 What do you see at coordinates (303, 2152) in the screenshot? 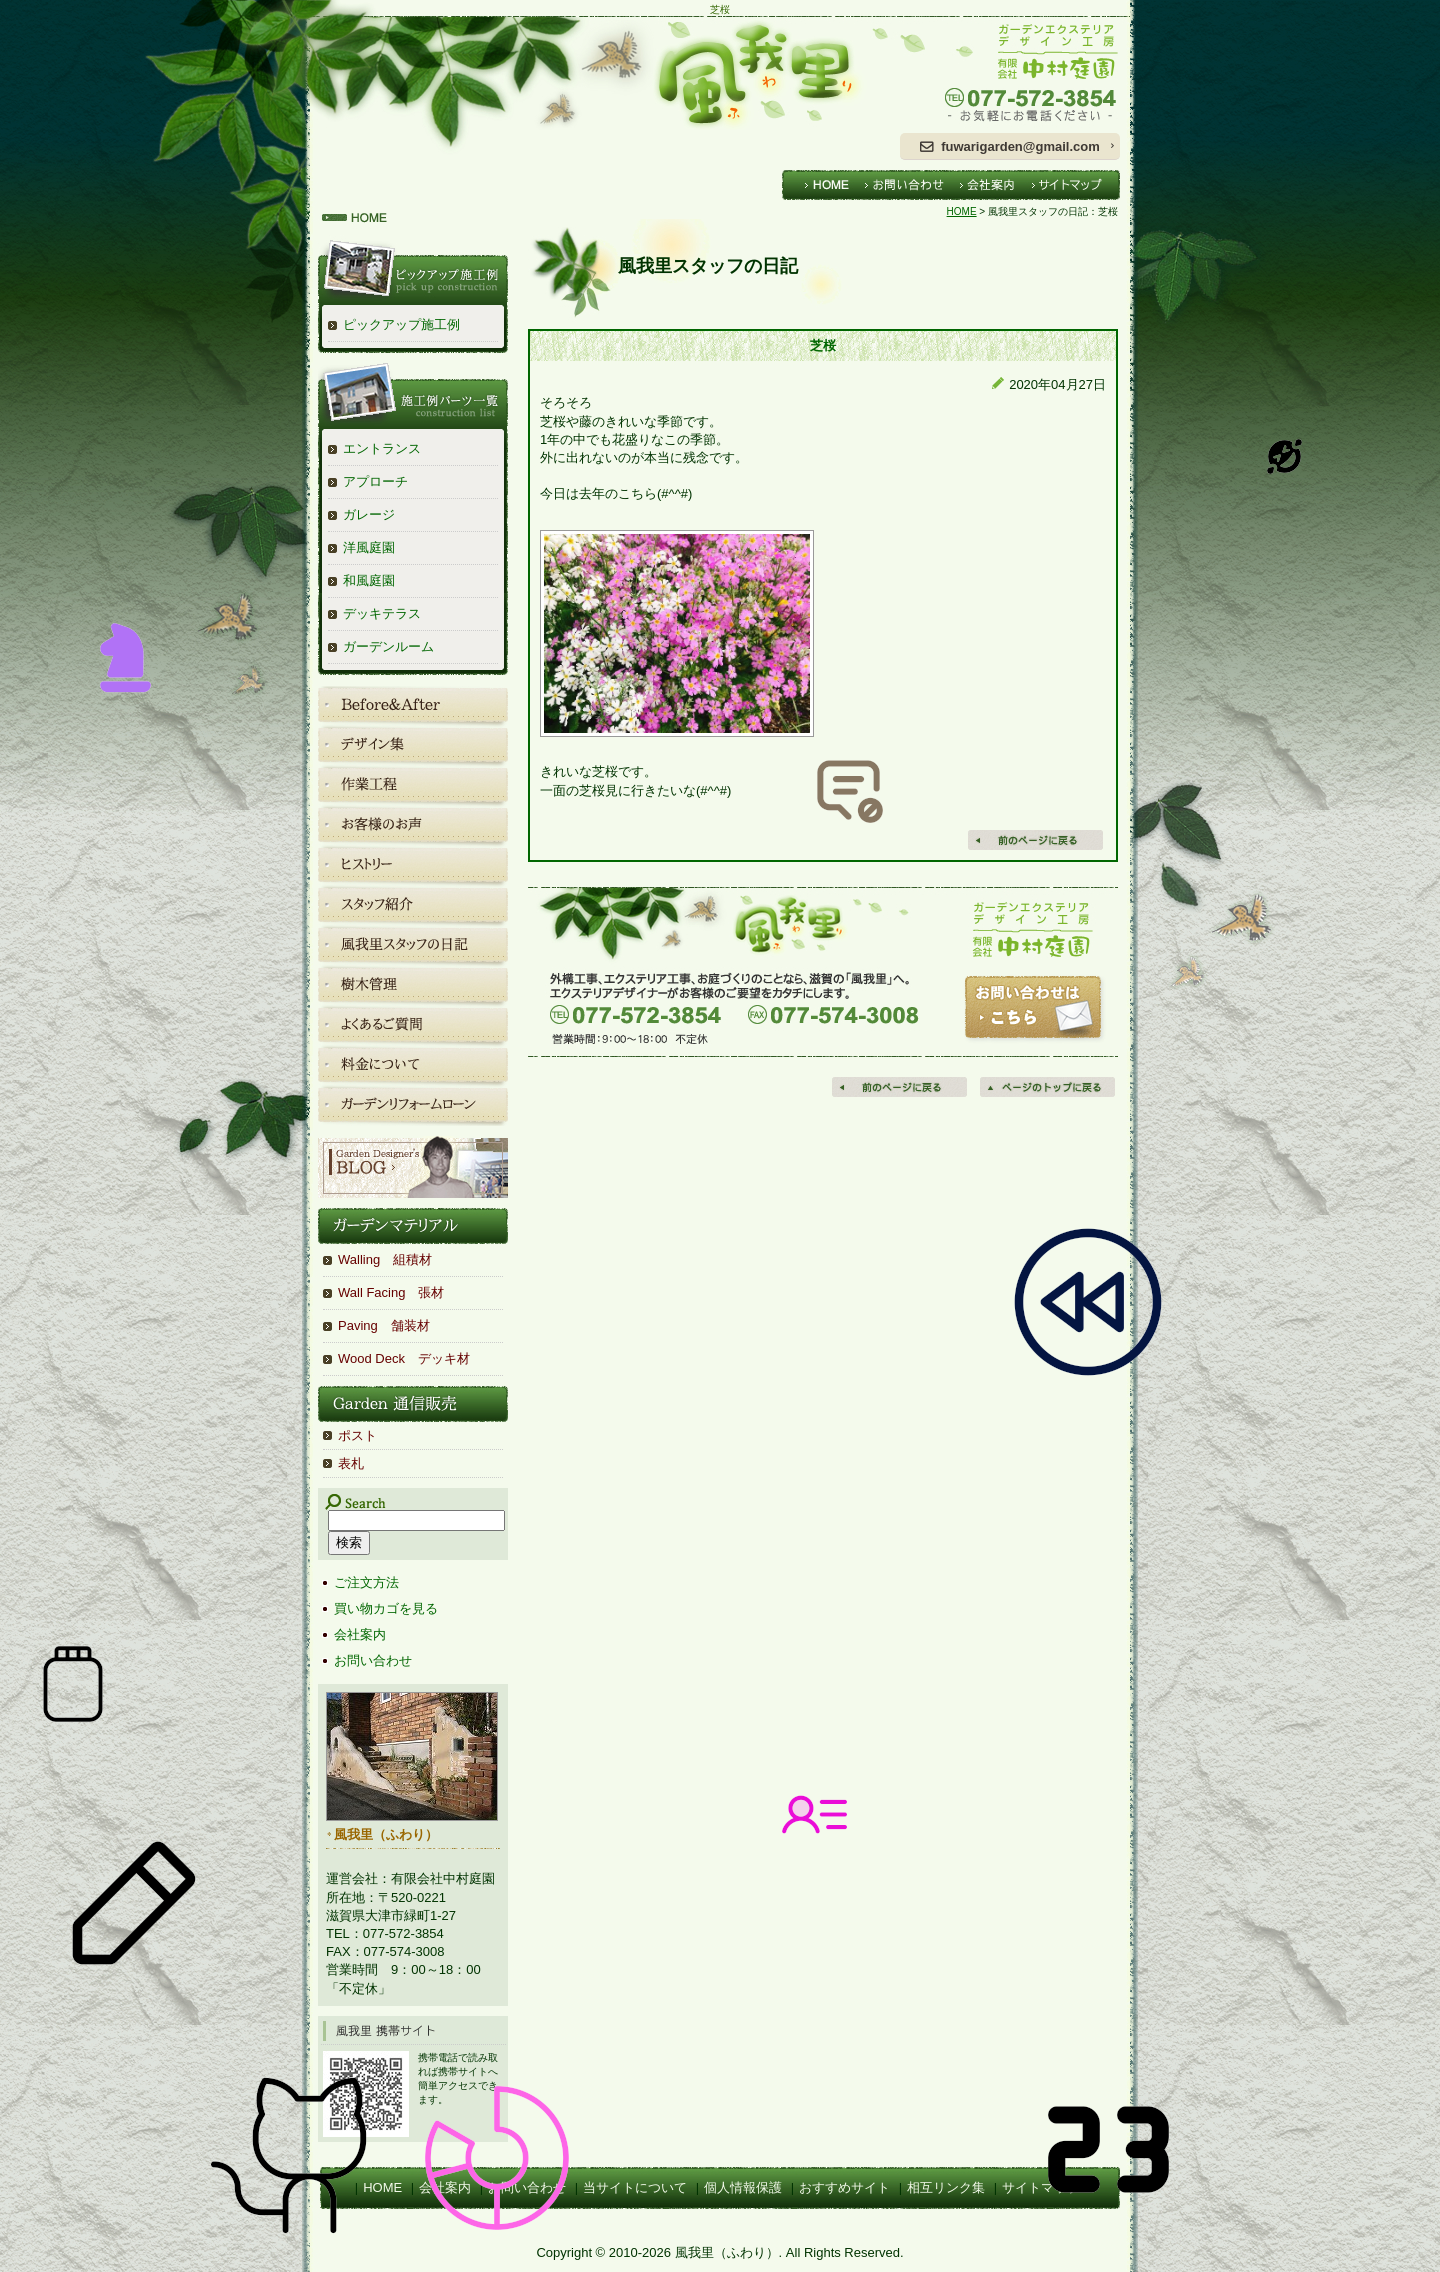
I see `view project on github` at bounding box center [303, 2152].